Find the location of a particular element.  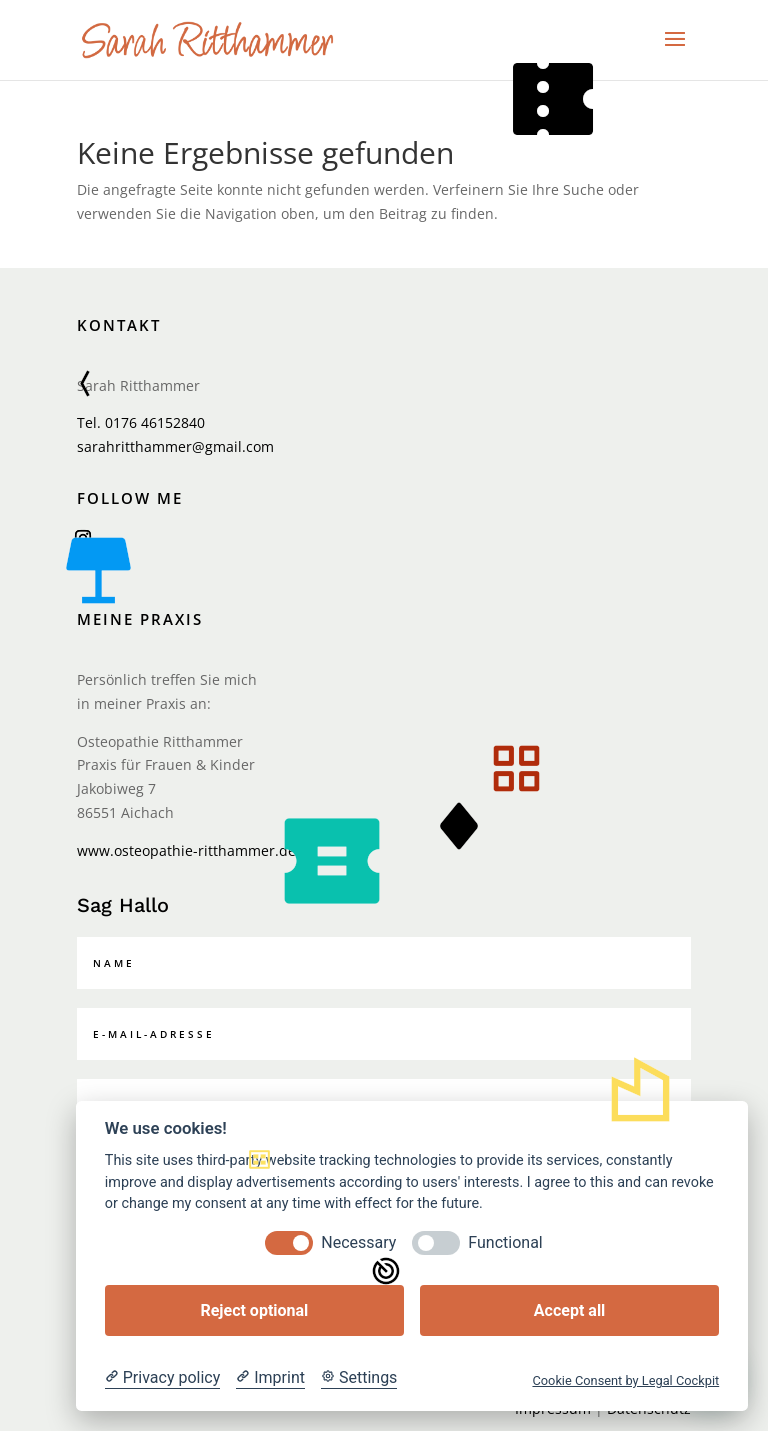

scan a QR code or barcode is located at coordinates (386, 1271).